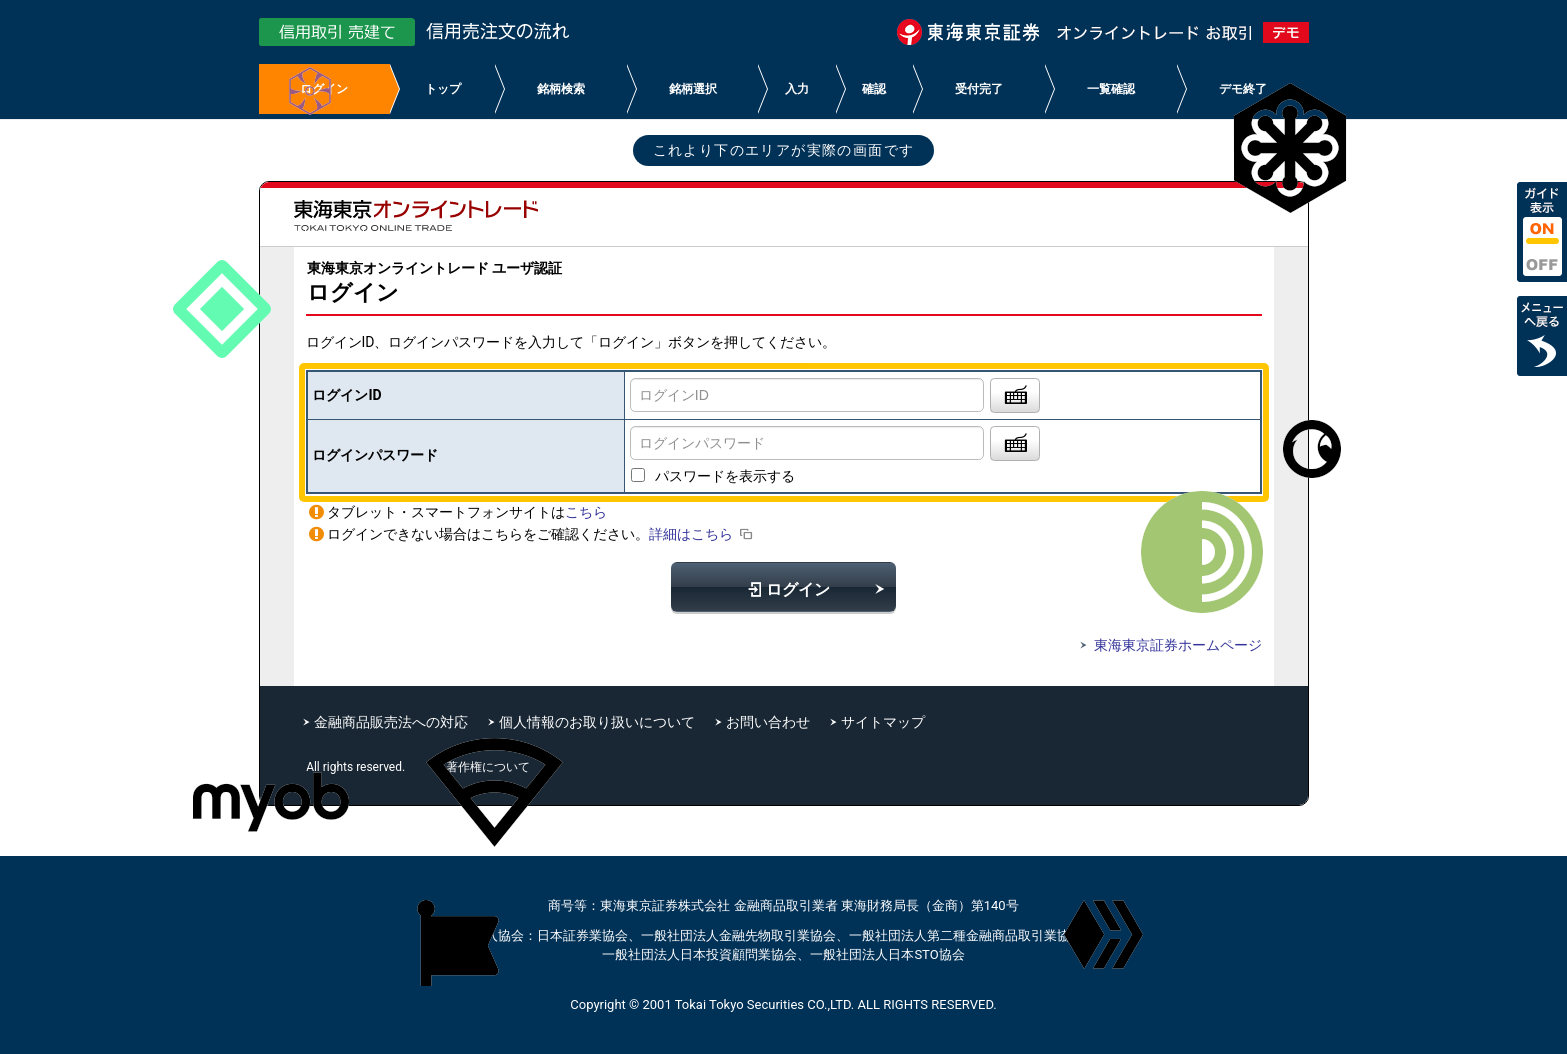 The width and height of the screenshot is (1567, 1054). I want to click on open tor browser for anonymous web browsing, so click(1202, 552).